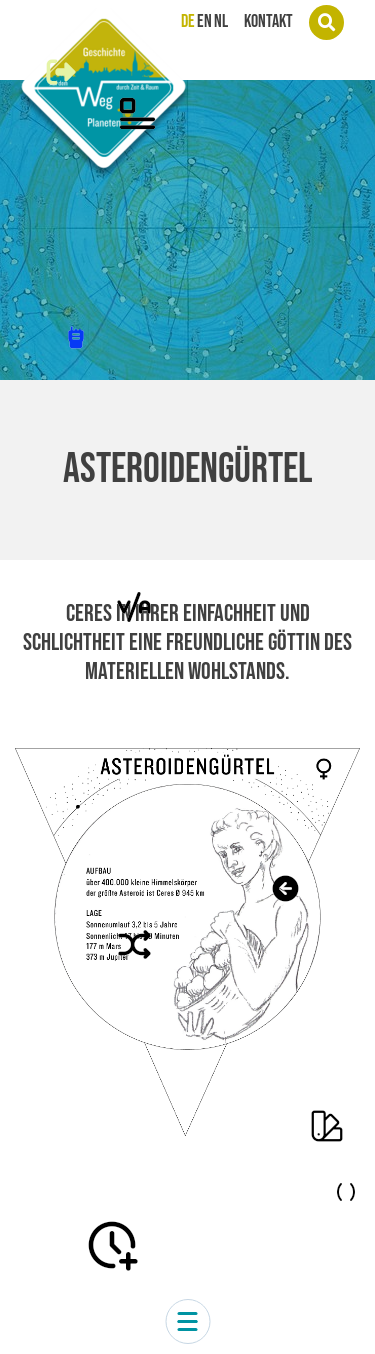 The image size is (375, 1354). Describe the element at coordinates (112, 1245) in the screenshot. I see `add a new timer or alarm` at that location.